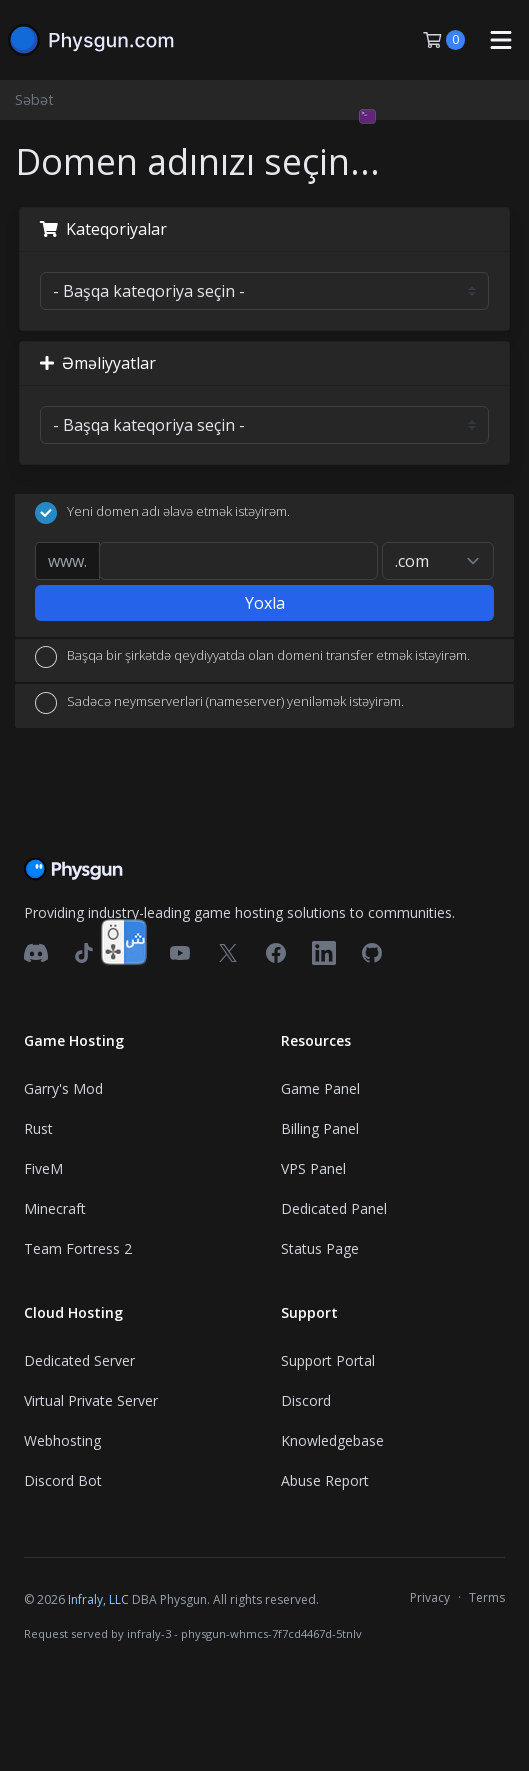 The width and height of the screenshot is (529, 1771). What do you see at coordinates (367, 116) in the screenshot?
I see `open terminal with root/administrator privileges` at bounding box center [367, 116].